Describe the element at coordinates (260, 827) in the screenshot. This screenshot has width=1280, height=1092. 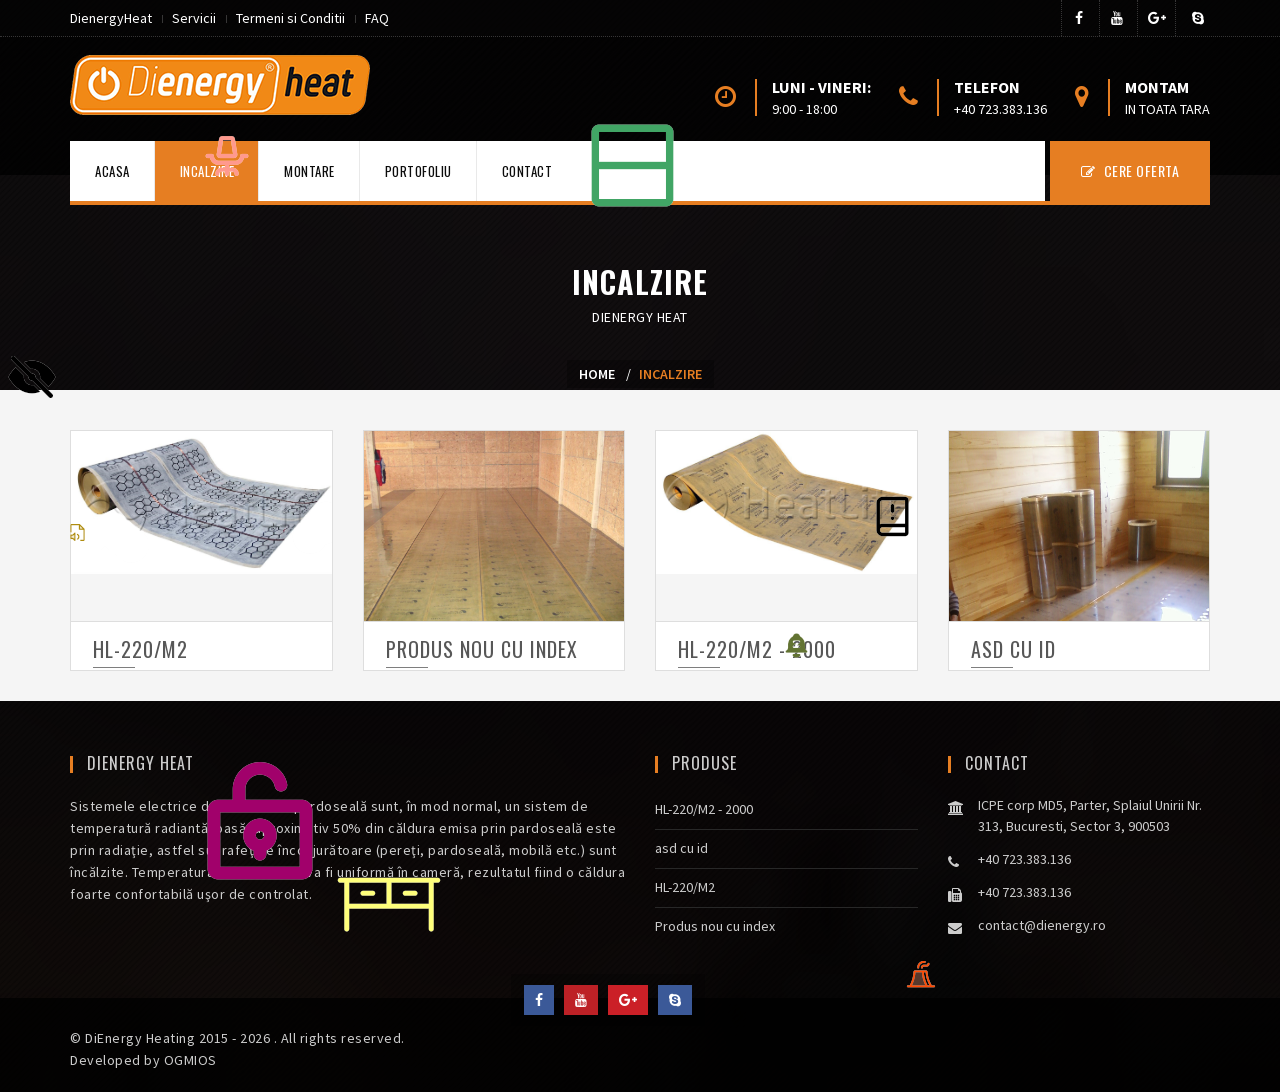
I see `unlock with key authentication` at that location.